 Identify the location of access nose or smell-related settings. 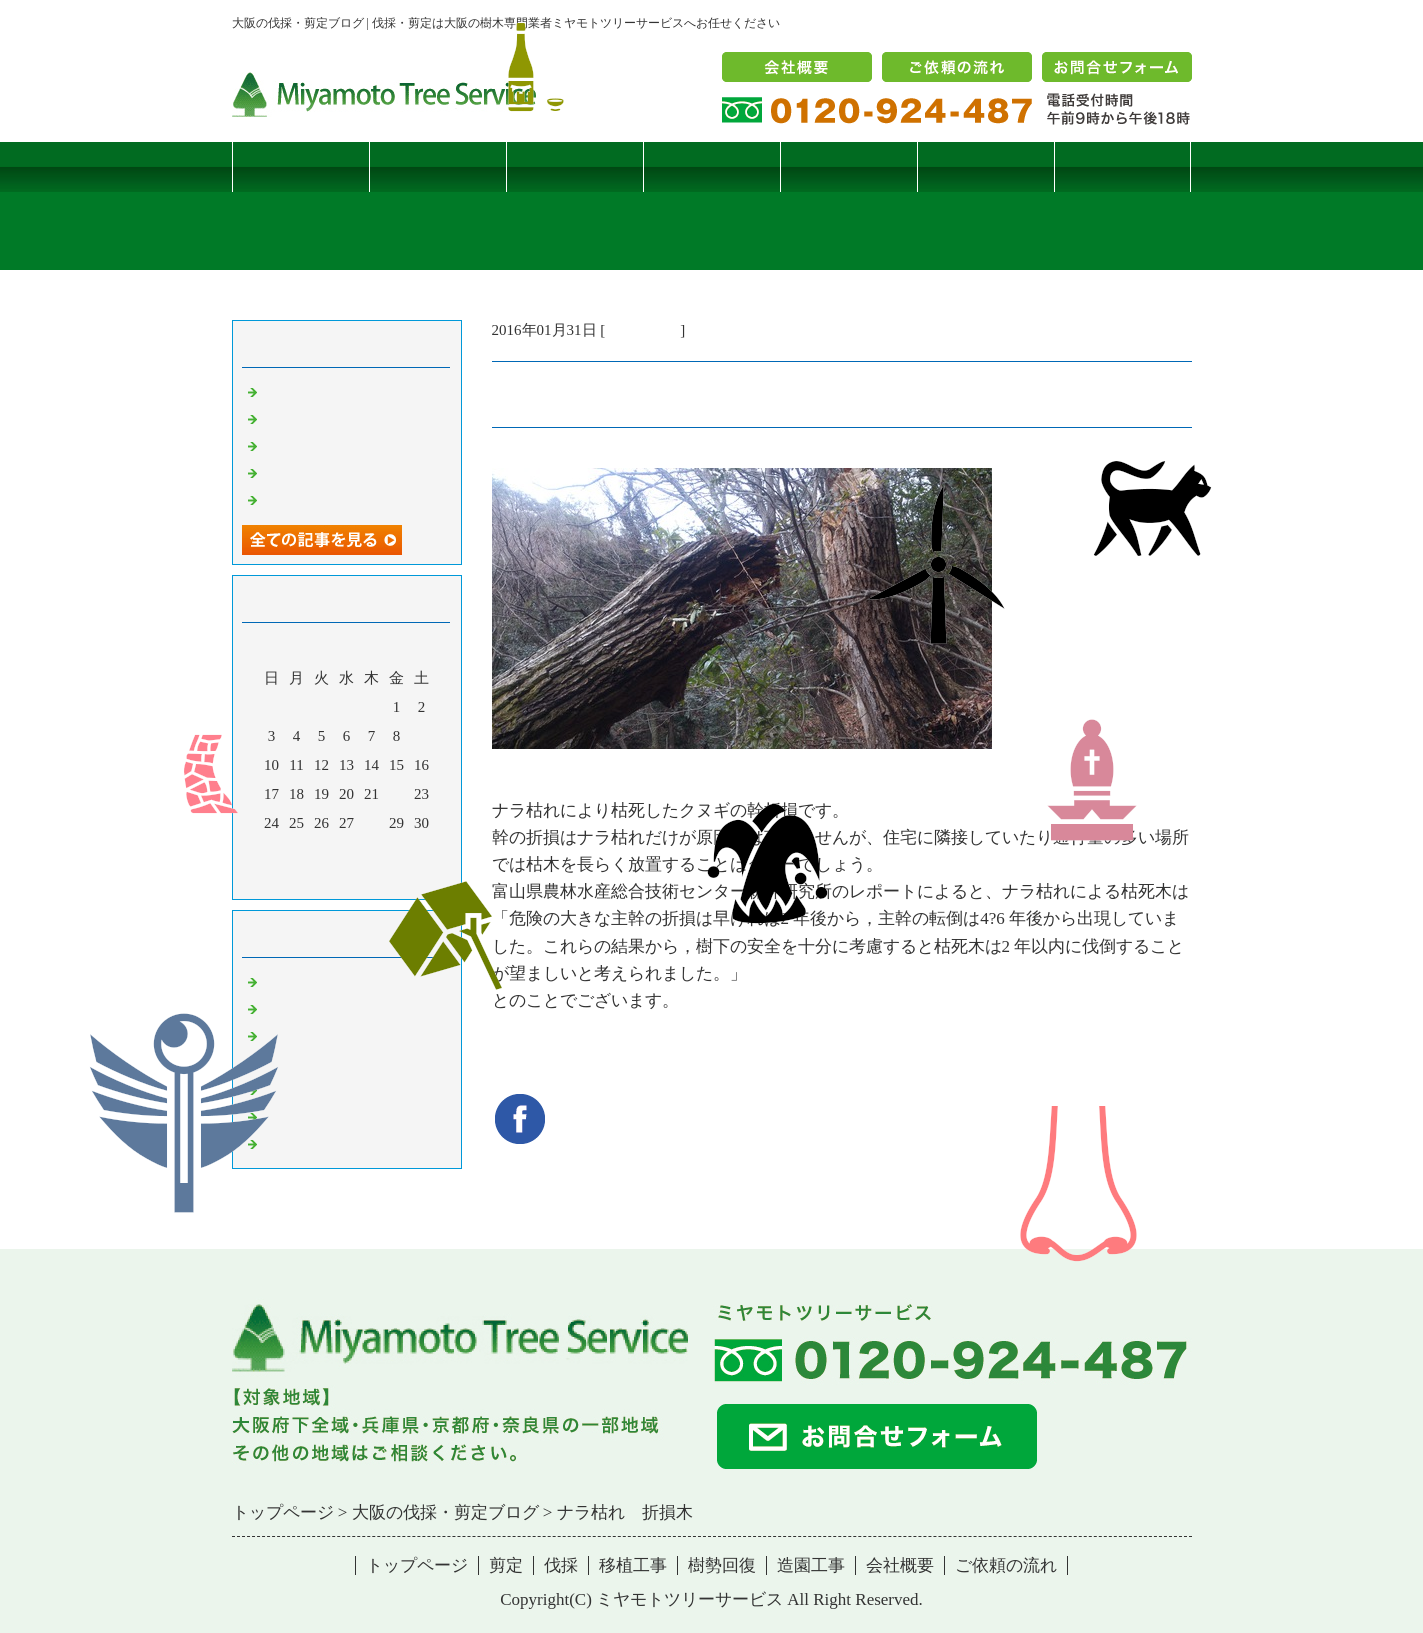
(1078, 1180).